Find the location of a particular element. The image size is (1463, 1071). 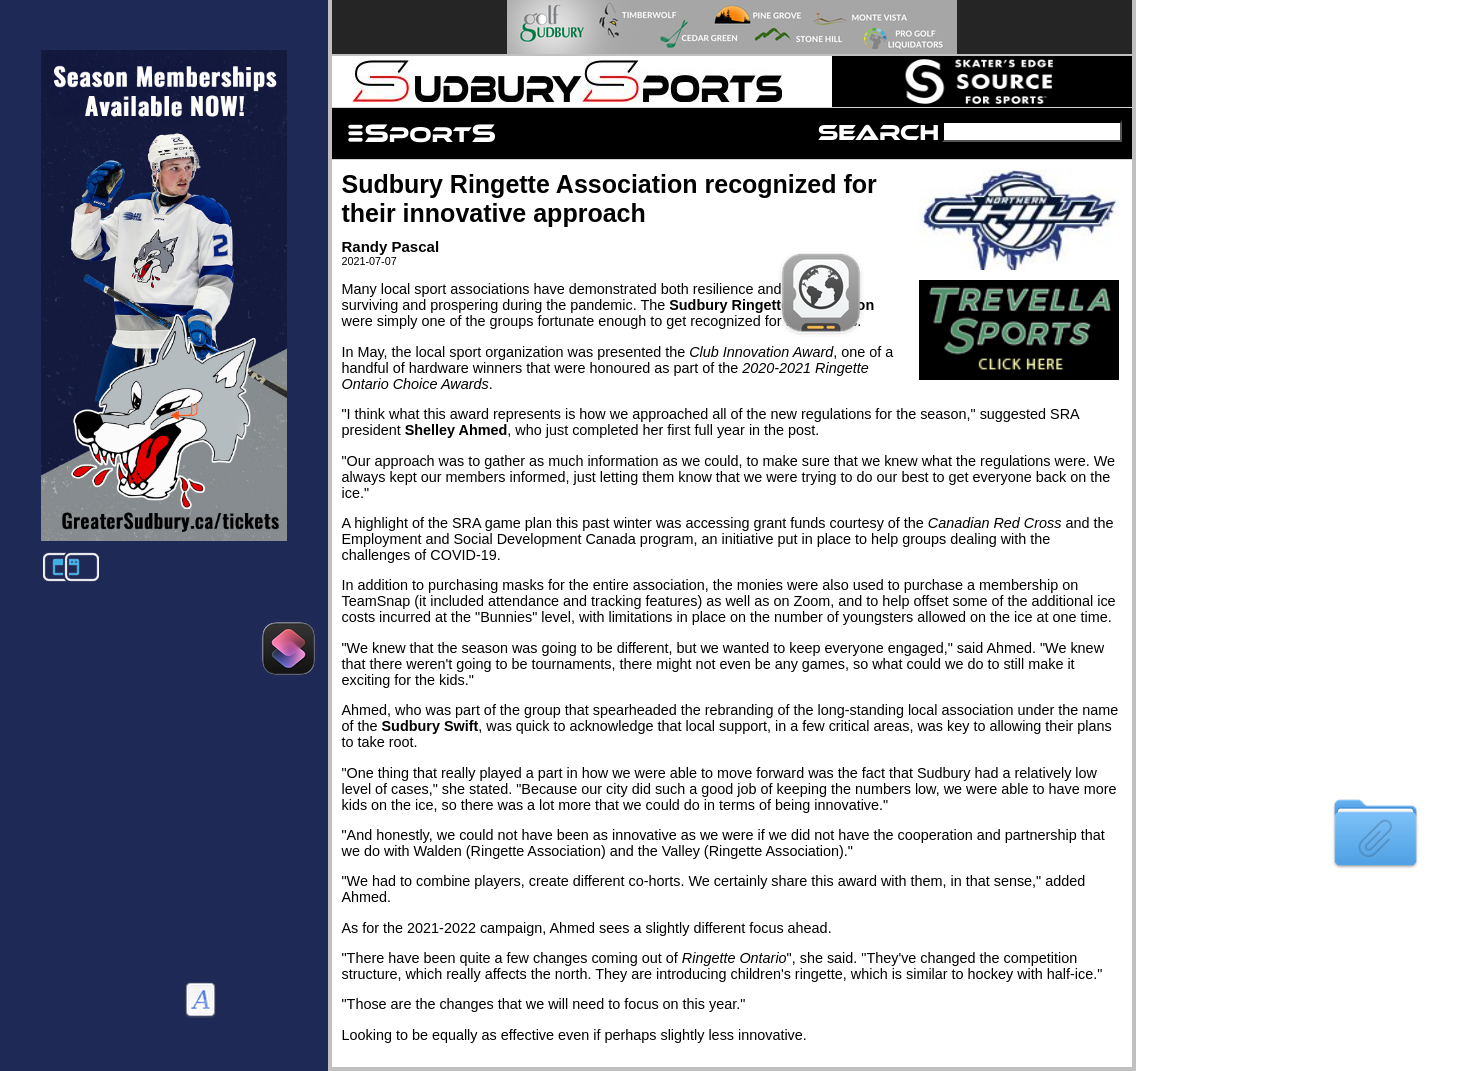

a TrueType font file is located at coordinates (200, 999).